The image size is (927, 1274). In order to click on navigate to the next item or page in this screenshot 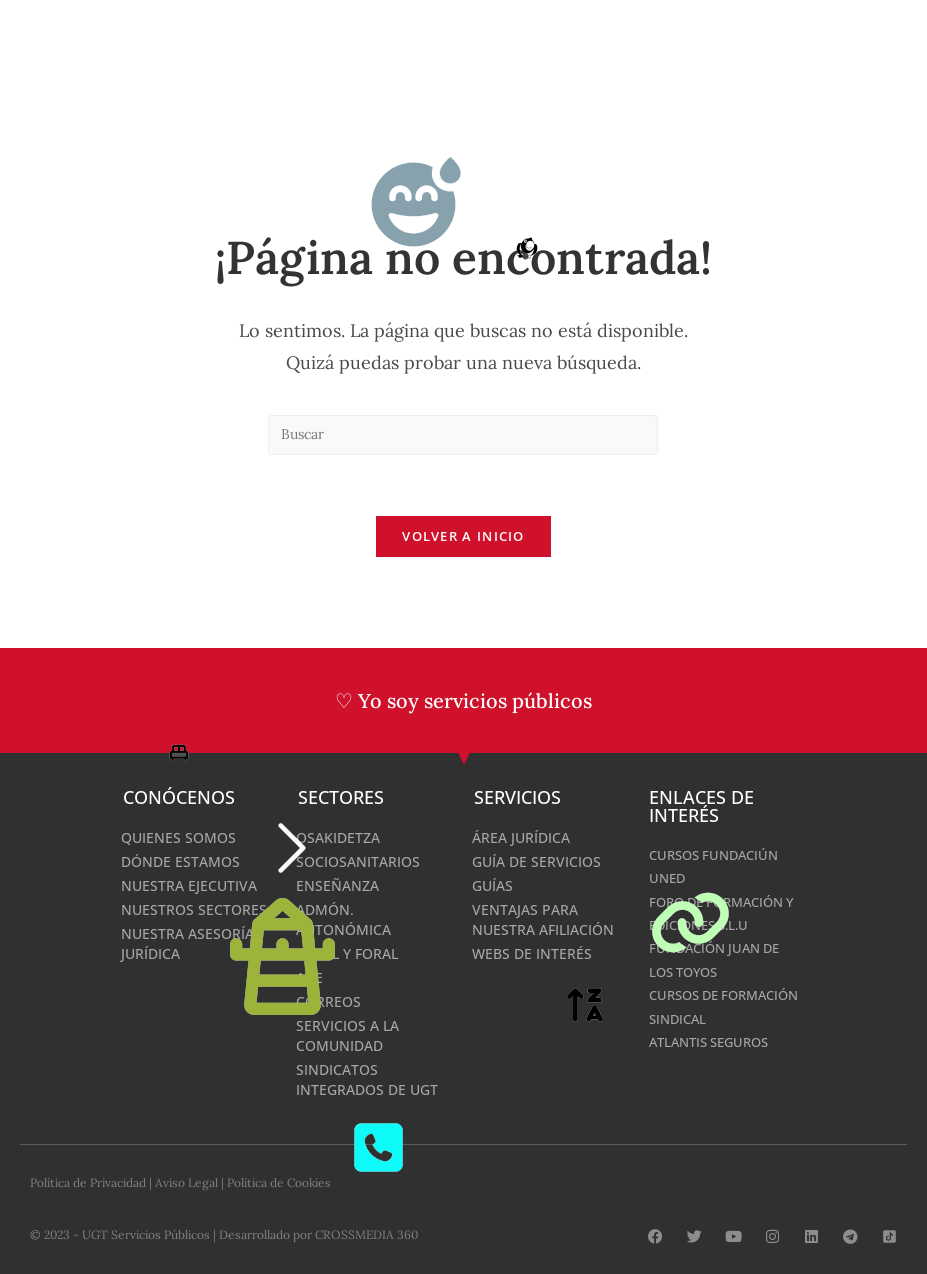, I will do `click(292, 848)`.